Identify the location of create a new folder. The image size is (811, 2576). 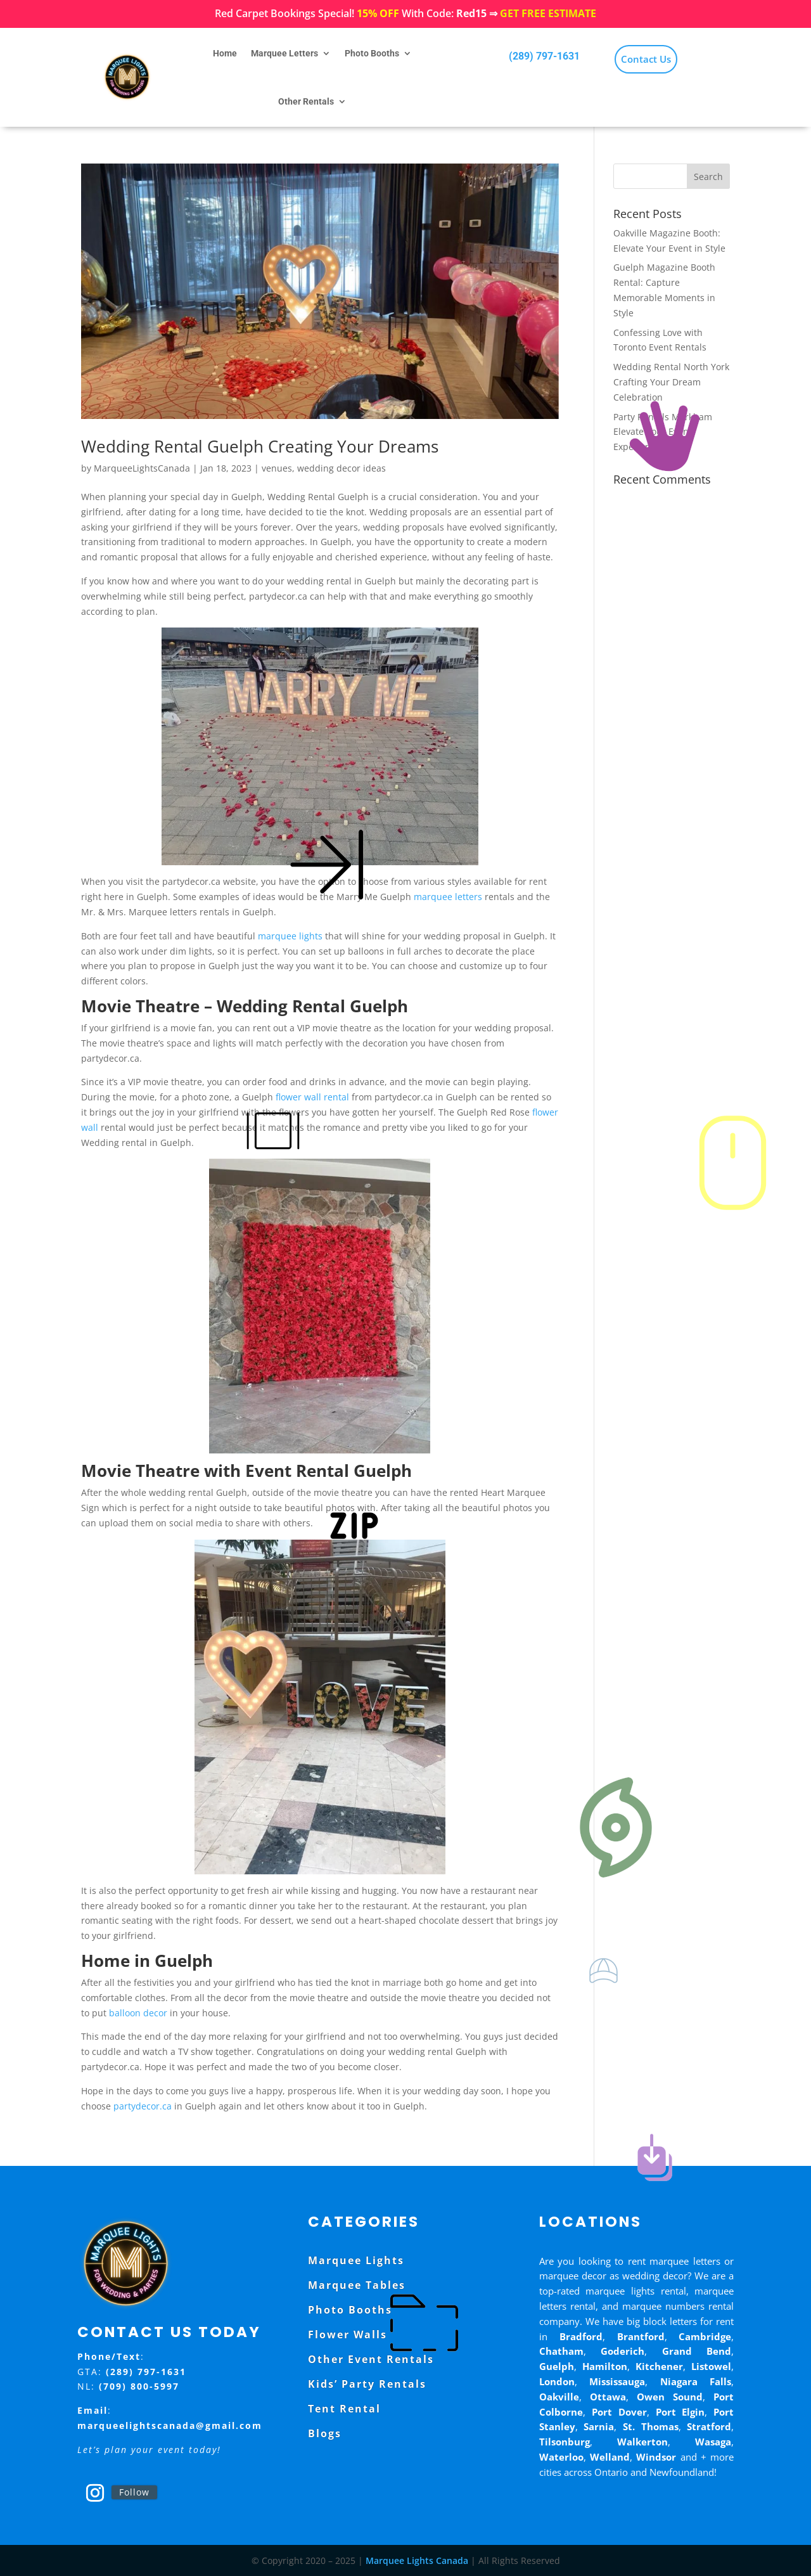
(424, 2322).